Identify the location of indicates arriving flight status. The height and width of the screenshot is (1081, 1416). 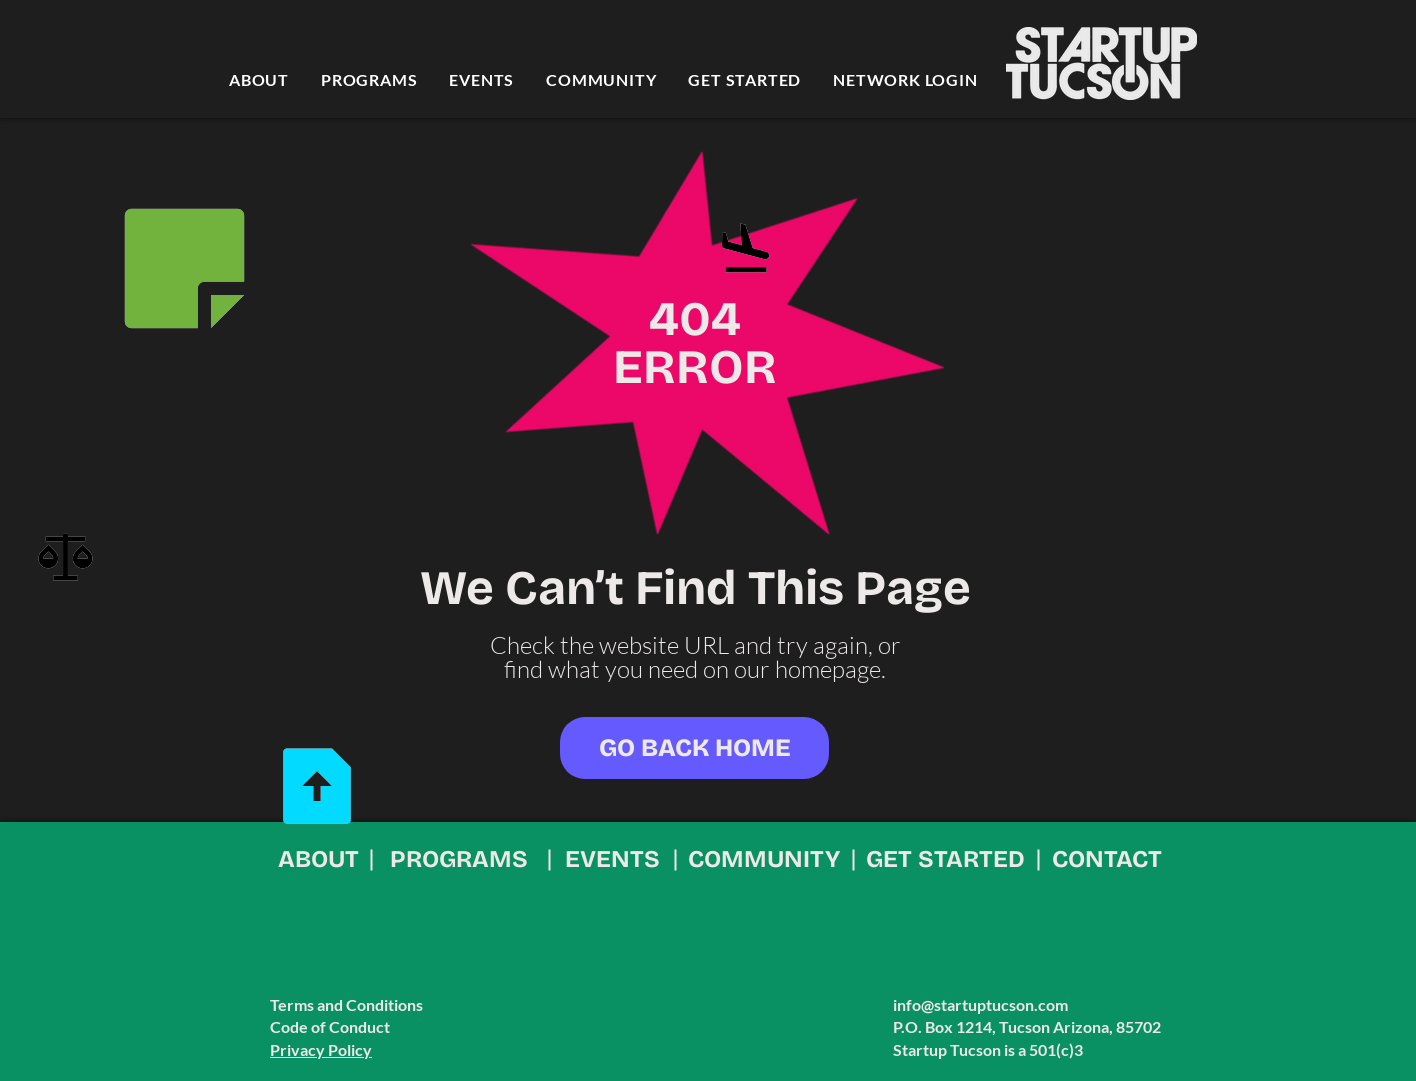
(746, 249).